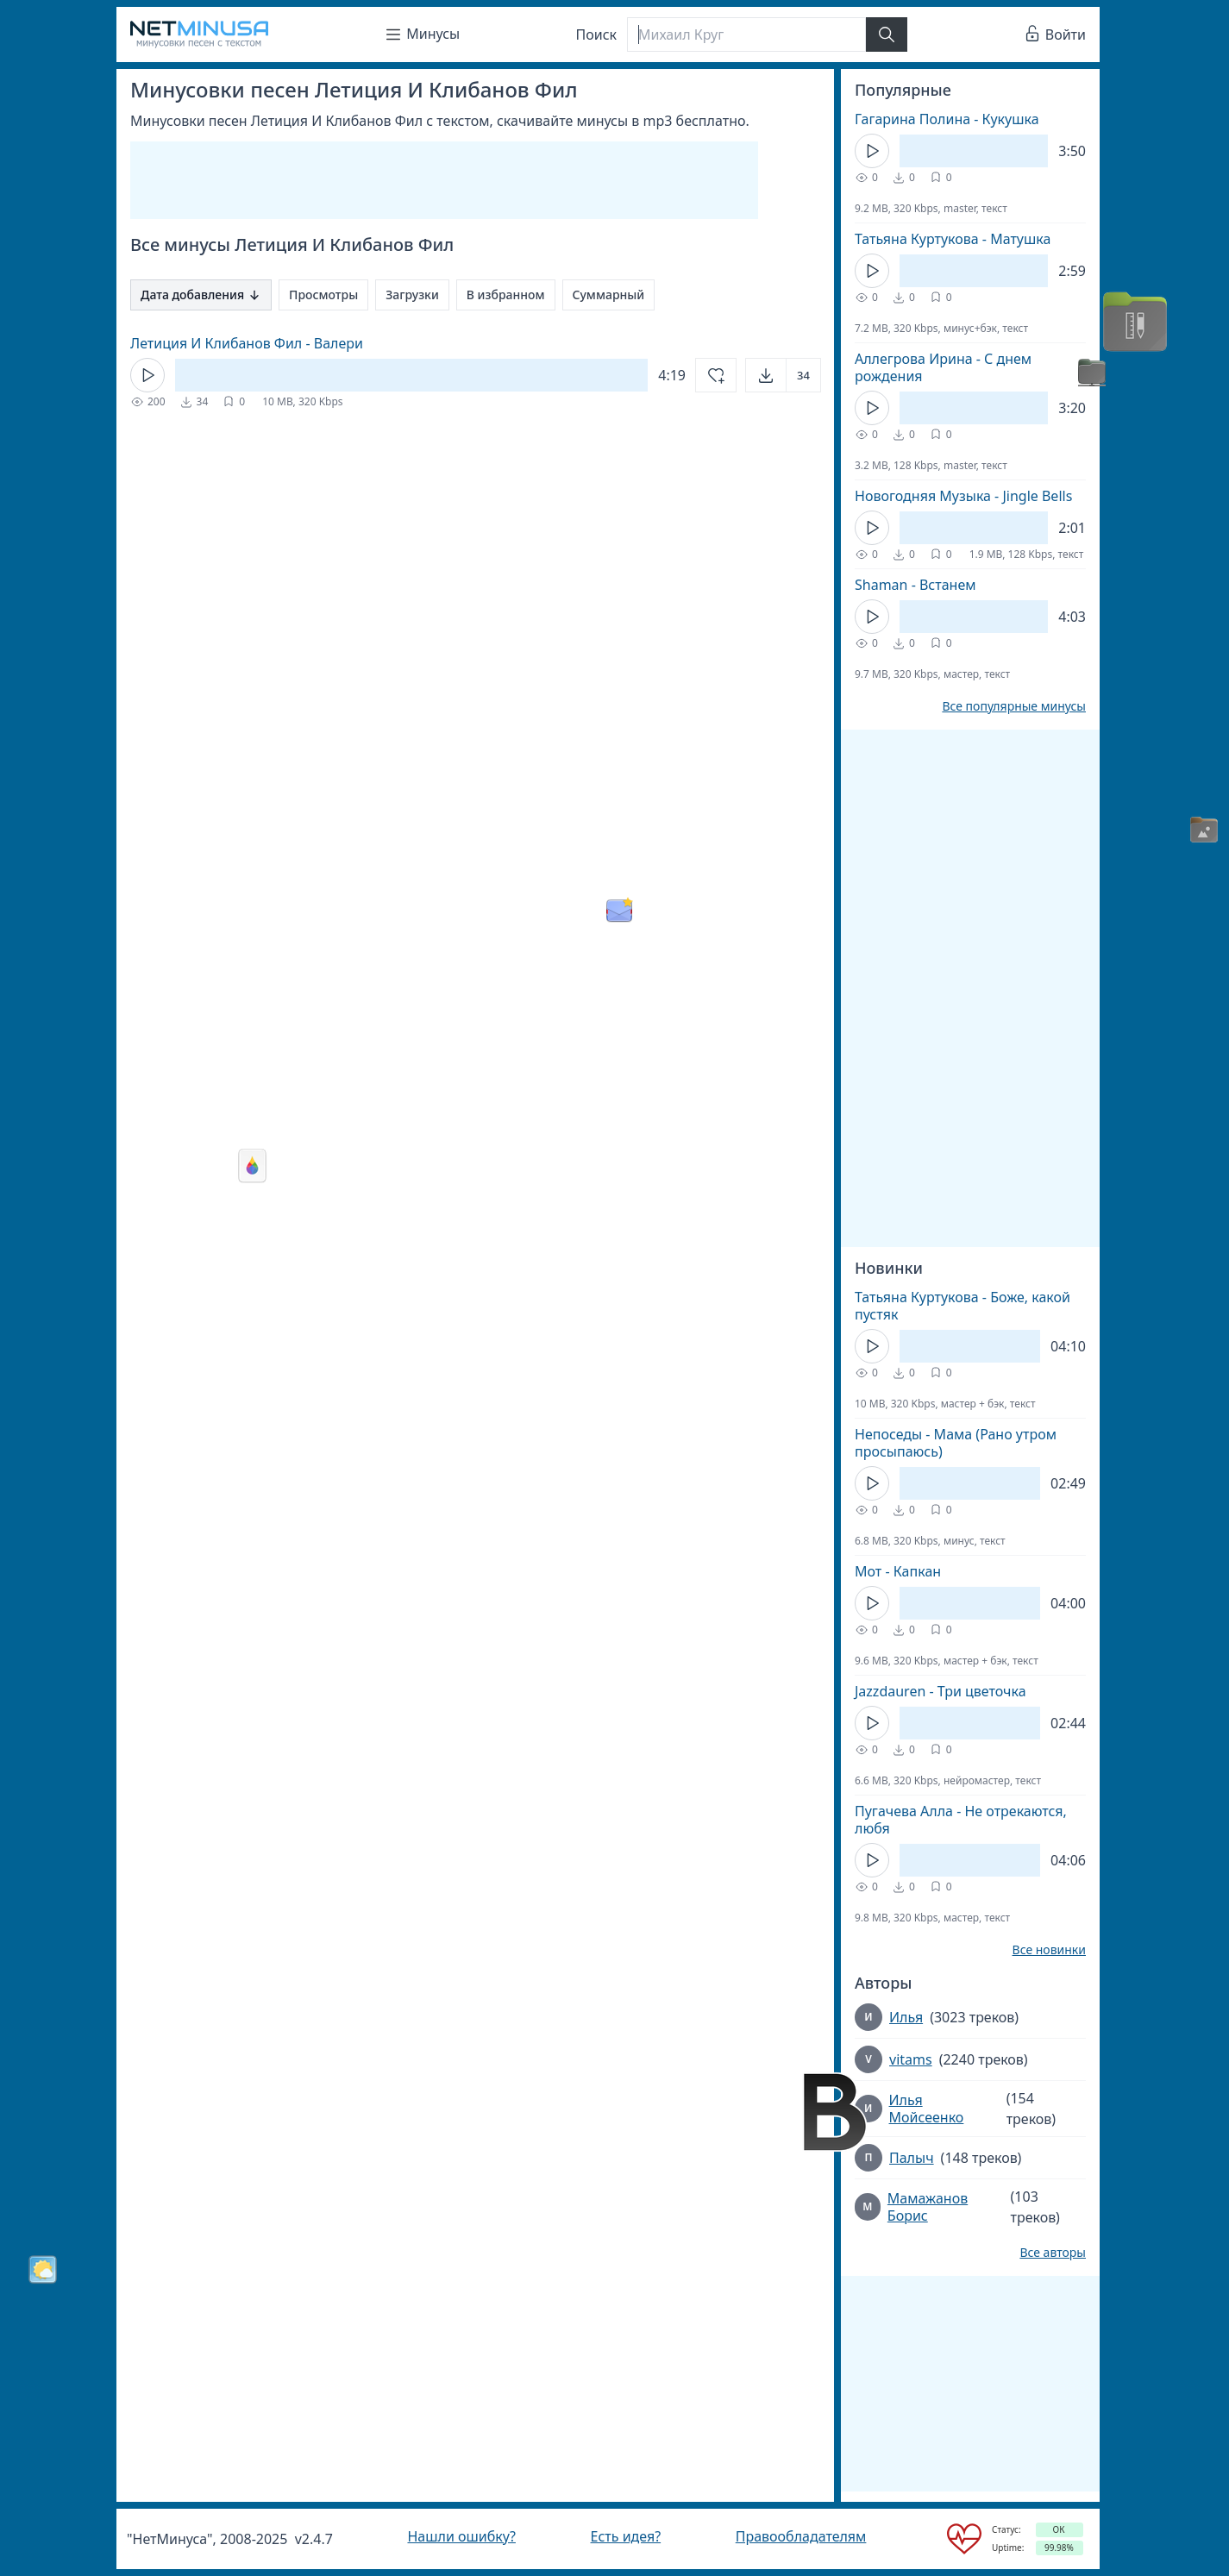  Describe the element at coordinates (1204, 830) in the screenshot. I see `open your pictures folder` at that location.